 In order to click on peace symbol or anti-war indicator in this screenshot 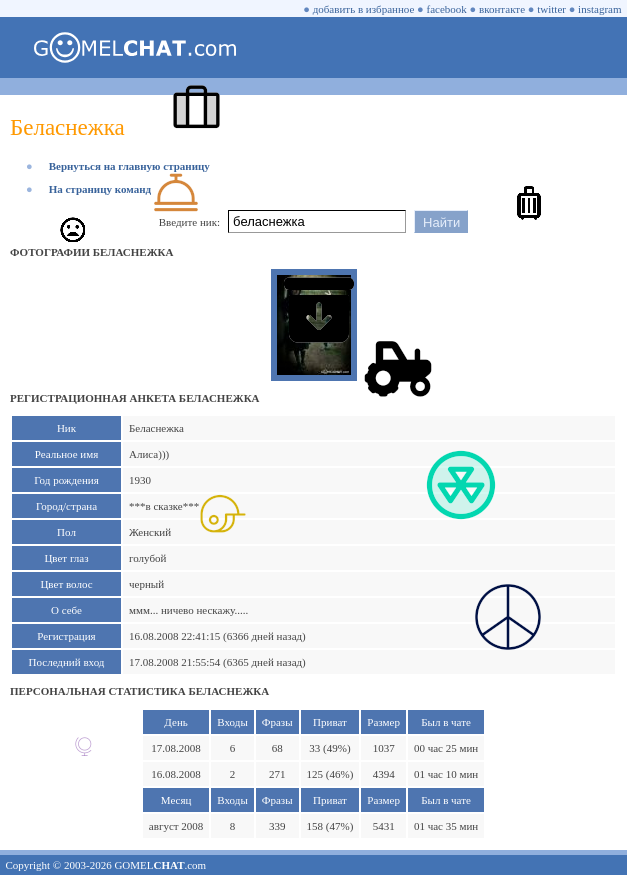, I will do `click(508, 617)`.